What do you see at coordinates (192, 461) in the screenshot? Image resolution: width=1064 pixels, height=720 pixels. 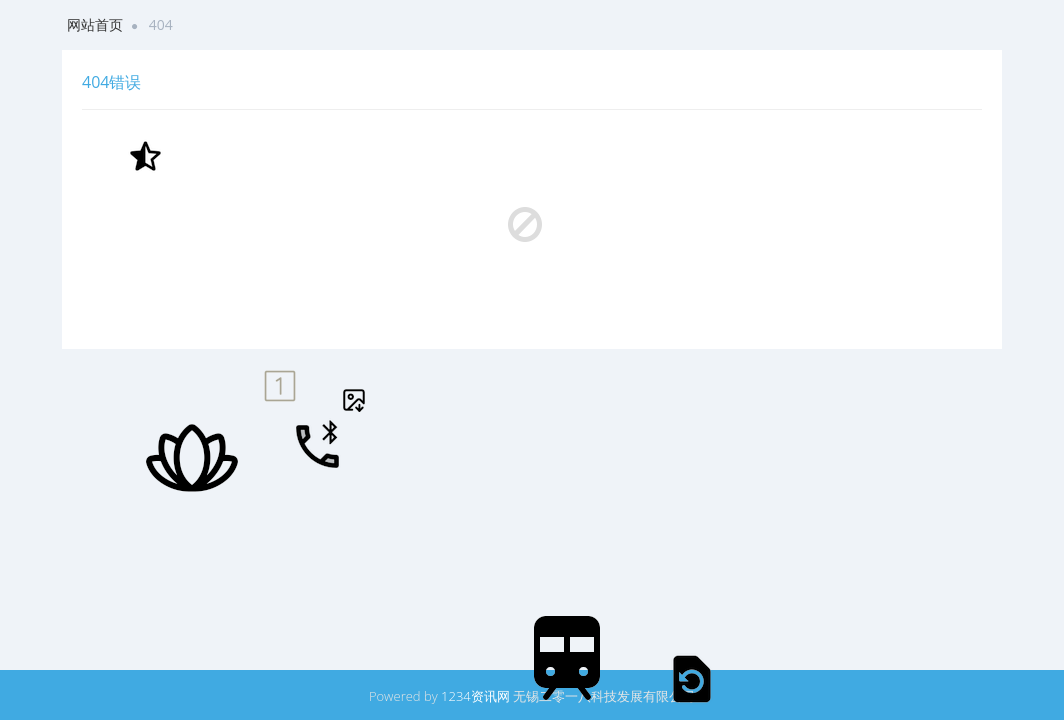 I see `access meditation or mindfulness features` at bounding box center [192, 461].